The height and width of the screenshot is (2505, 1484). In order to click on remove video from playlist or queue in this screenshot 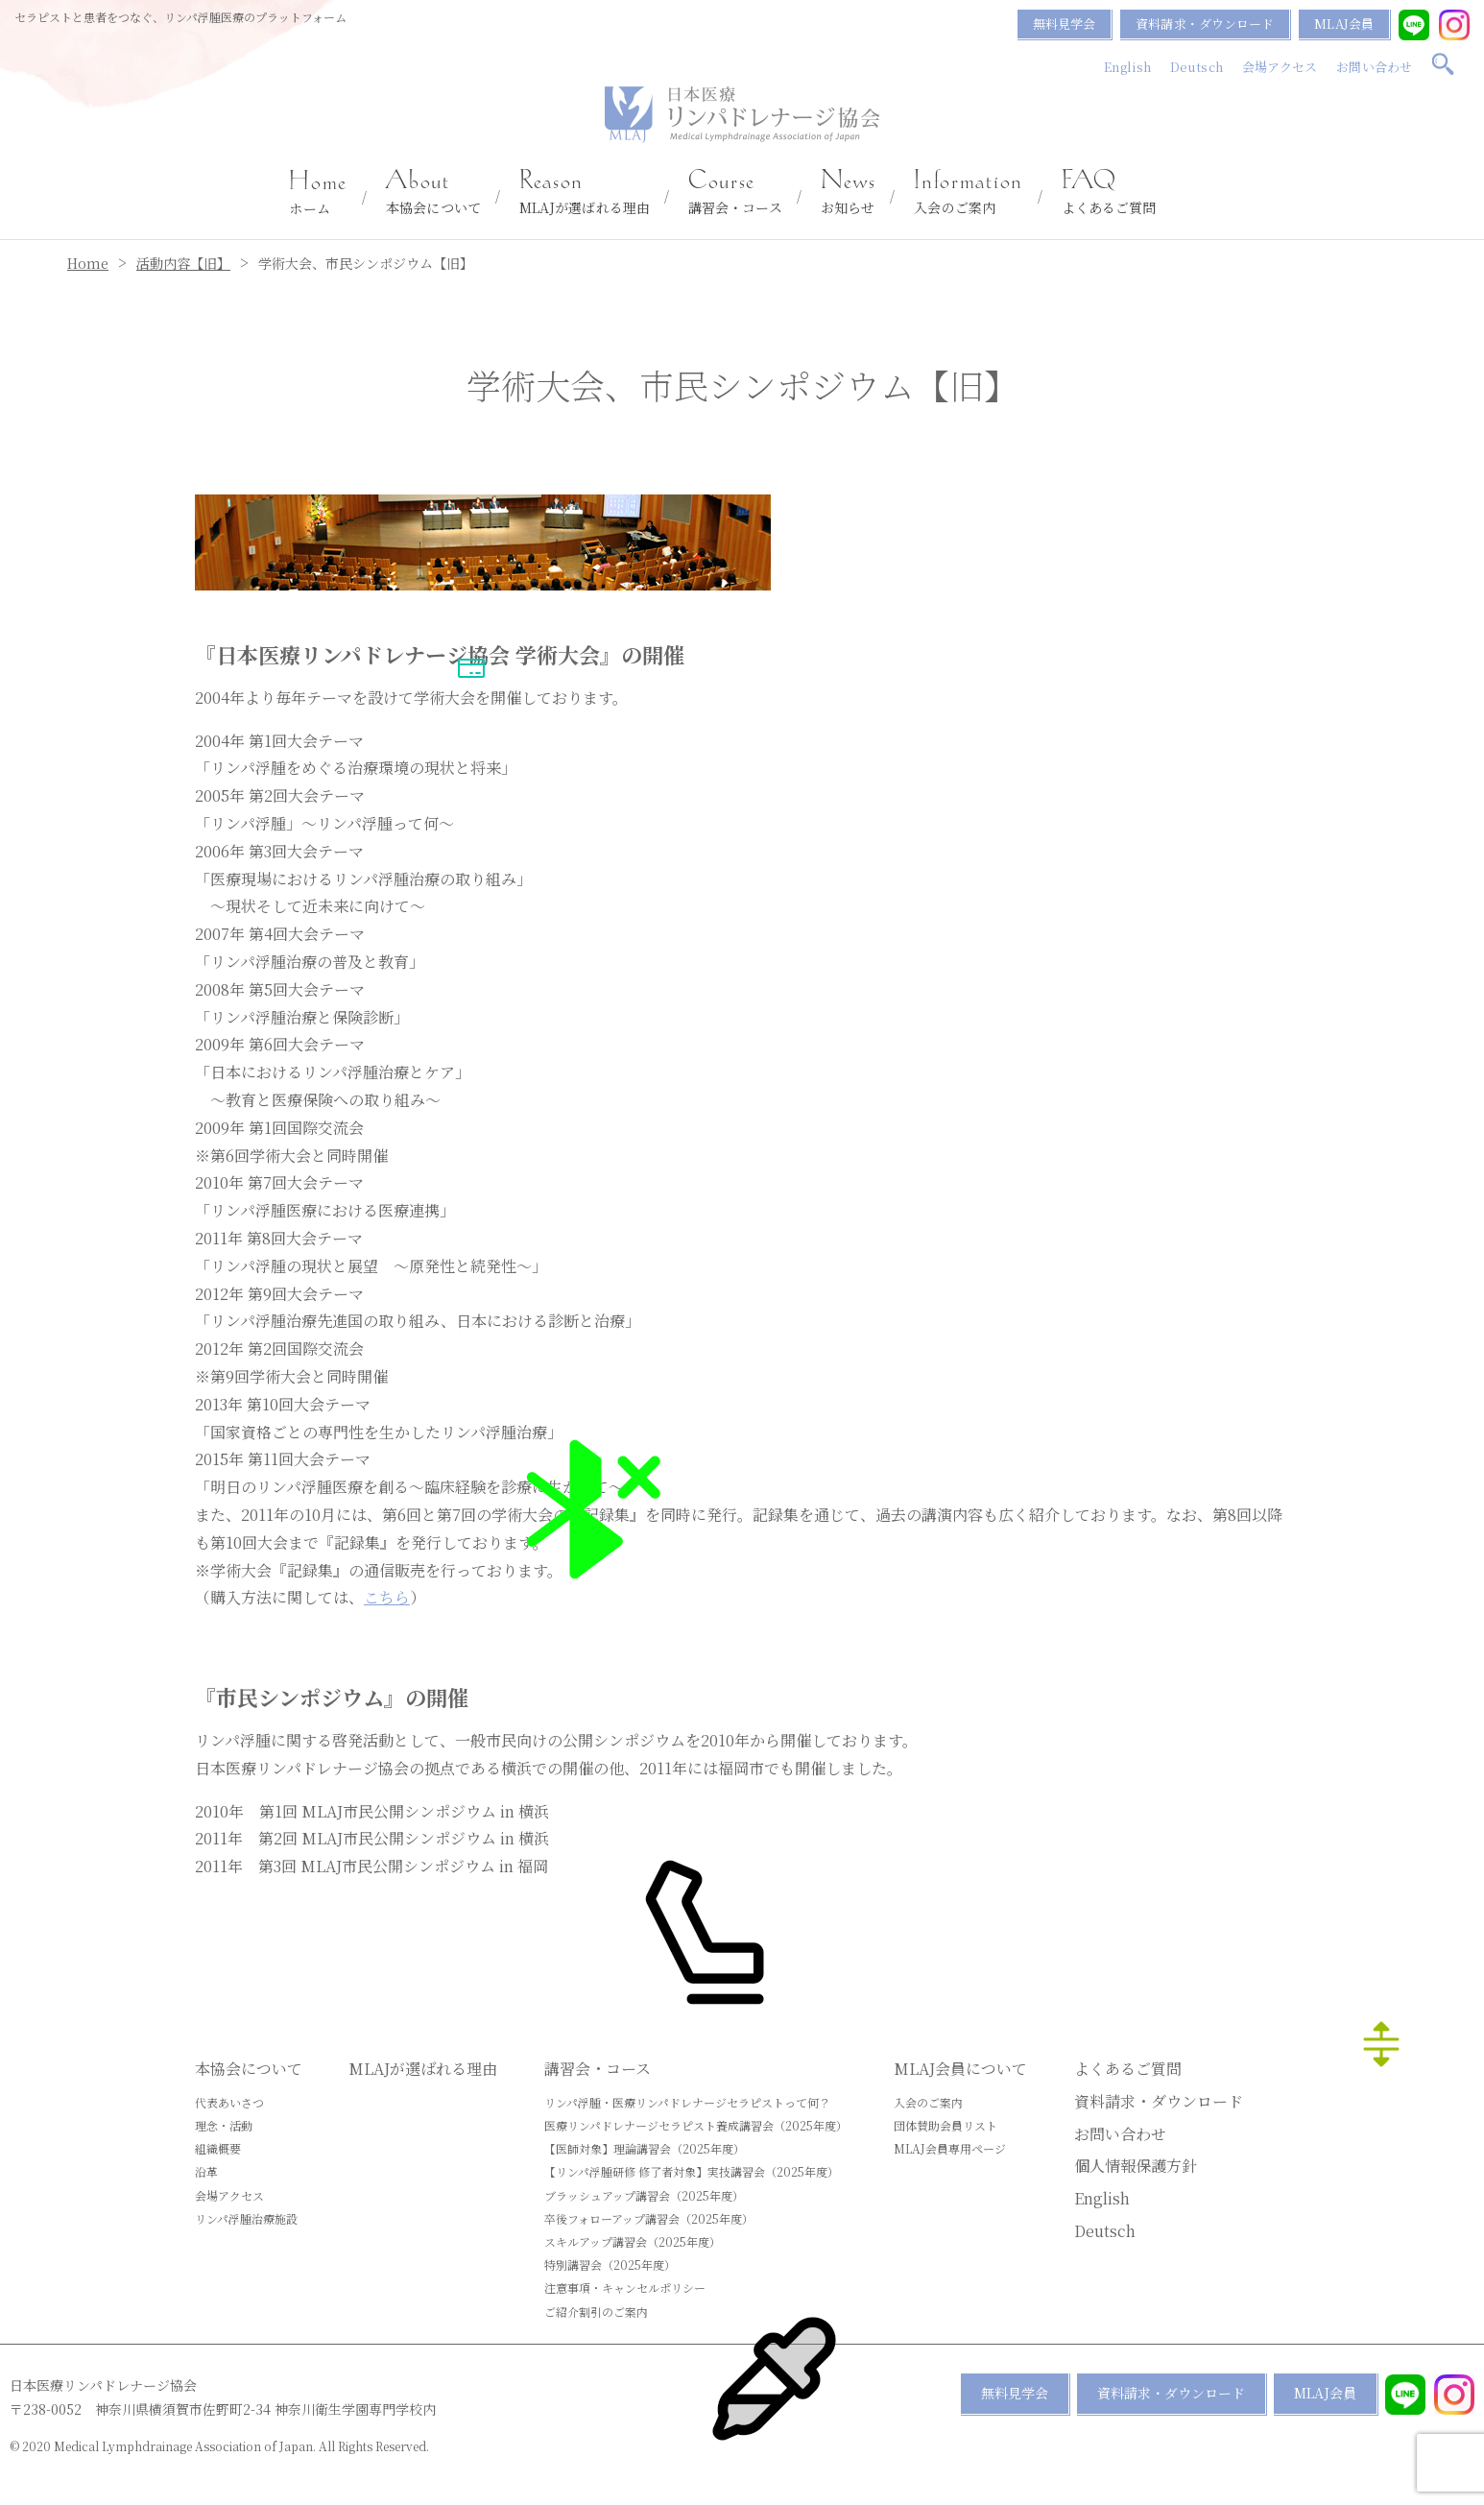, I will do `click(967, 1072)`.